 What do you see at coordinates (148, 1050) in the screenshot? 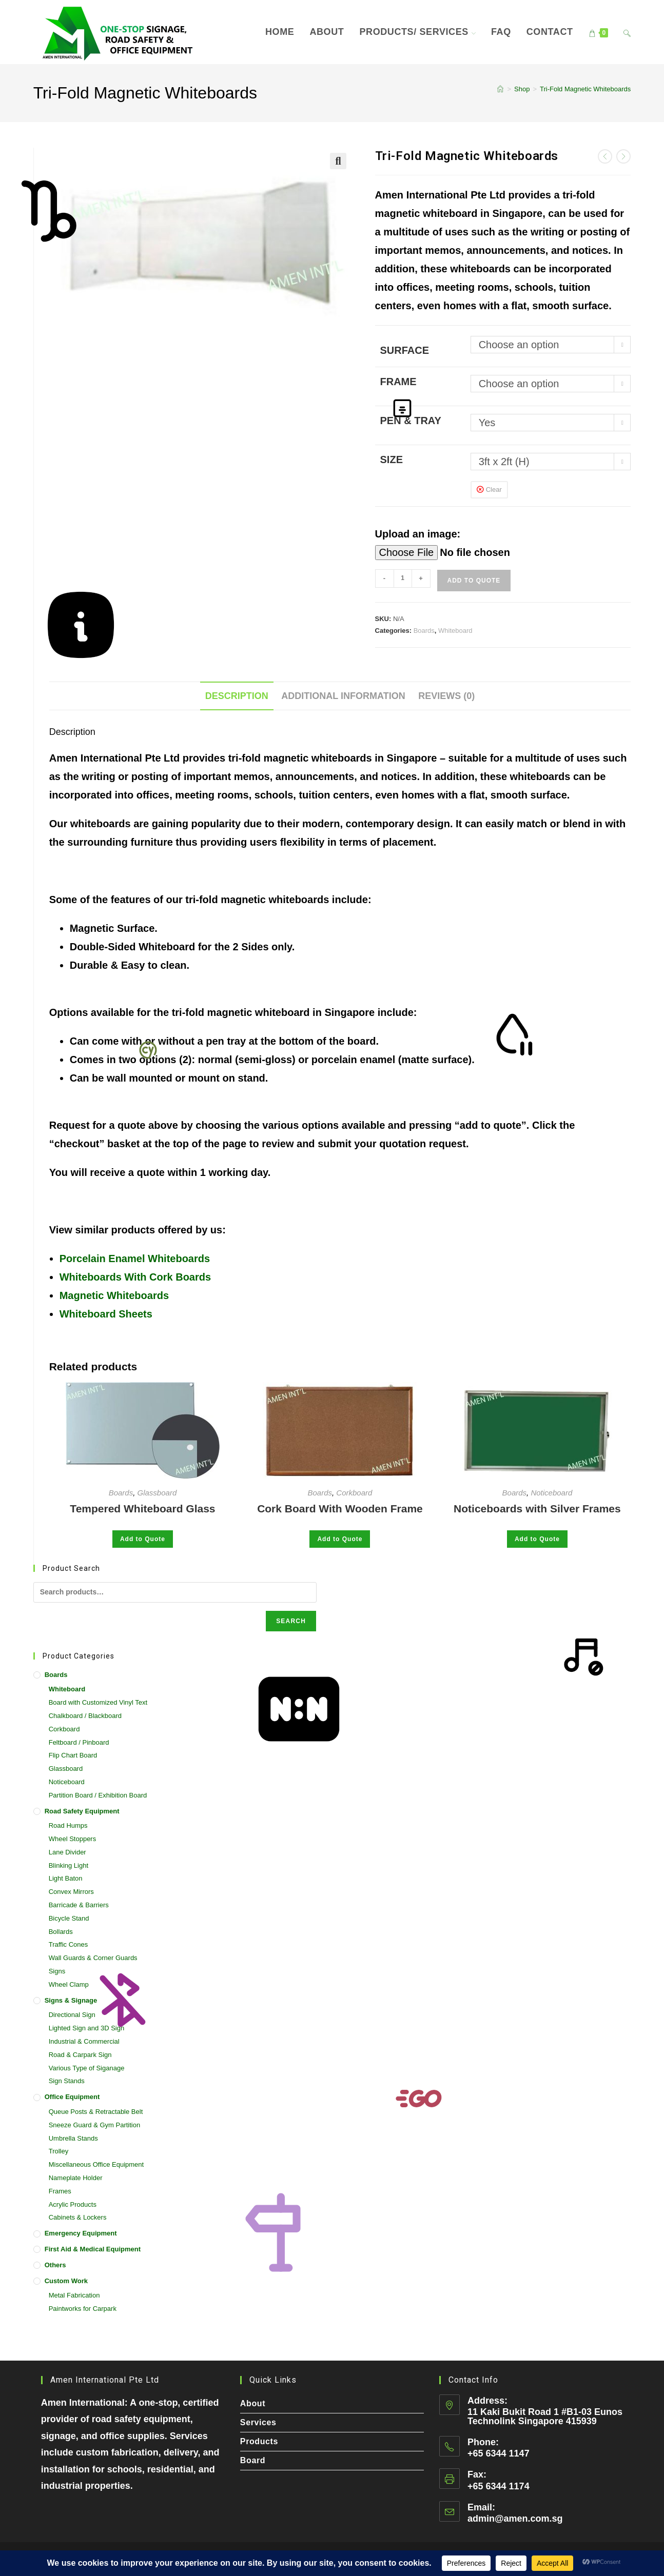
I see `cypress testing framework logo` at bounding box center [148, 1050].